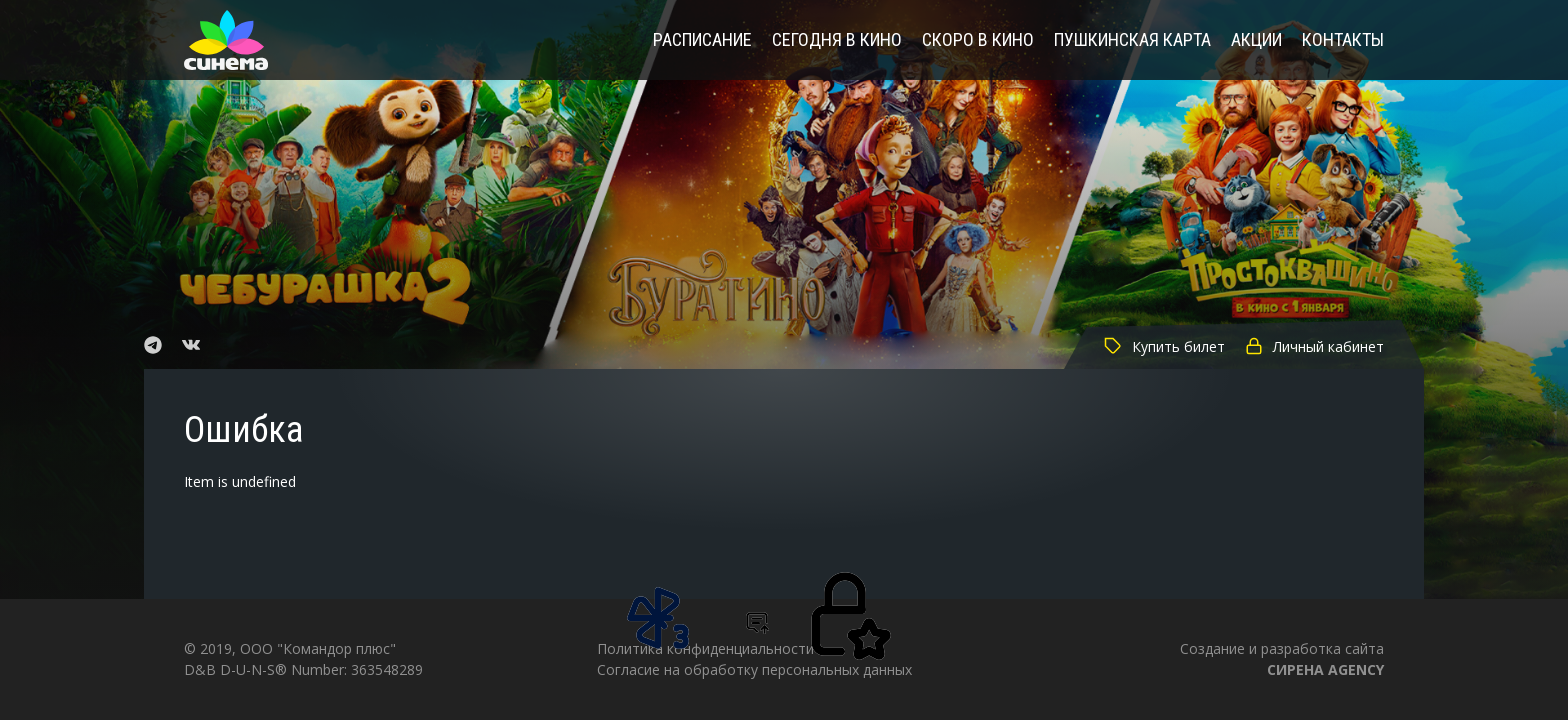  Describe the element at coordinates (658, 618) in the screenshot. I see `set car fan speed to level 3` at that location.